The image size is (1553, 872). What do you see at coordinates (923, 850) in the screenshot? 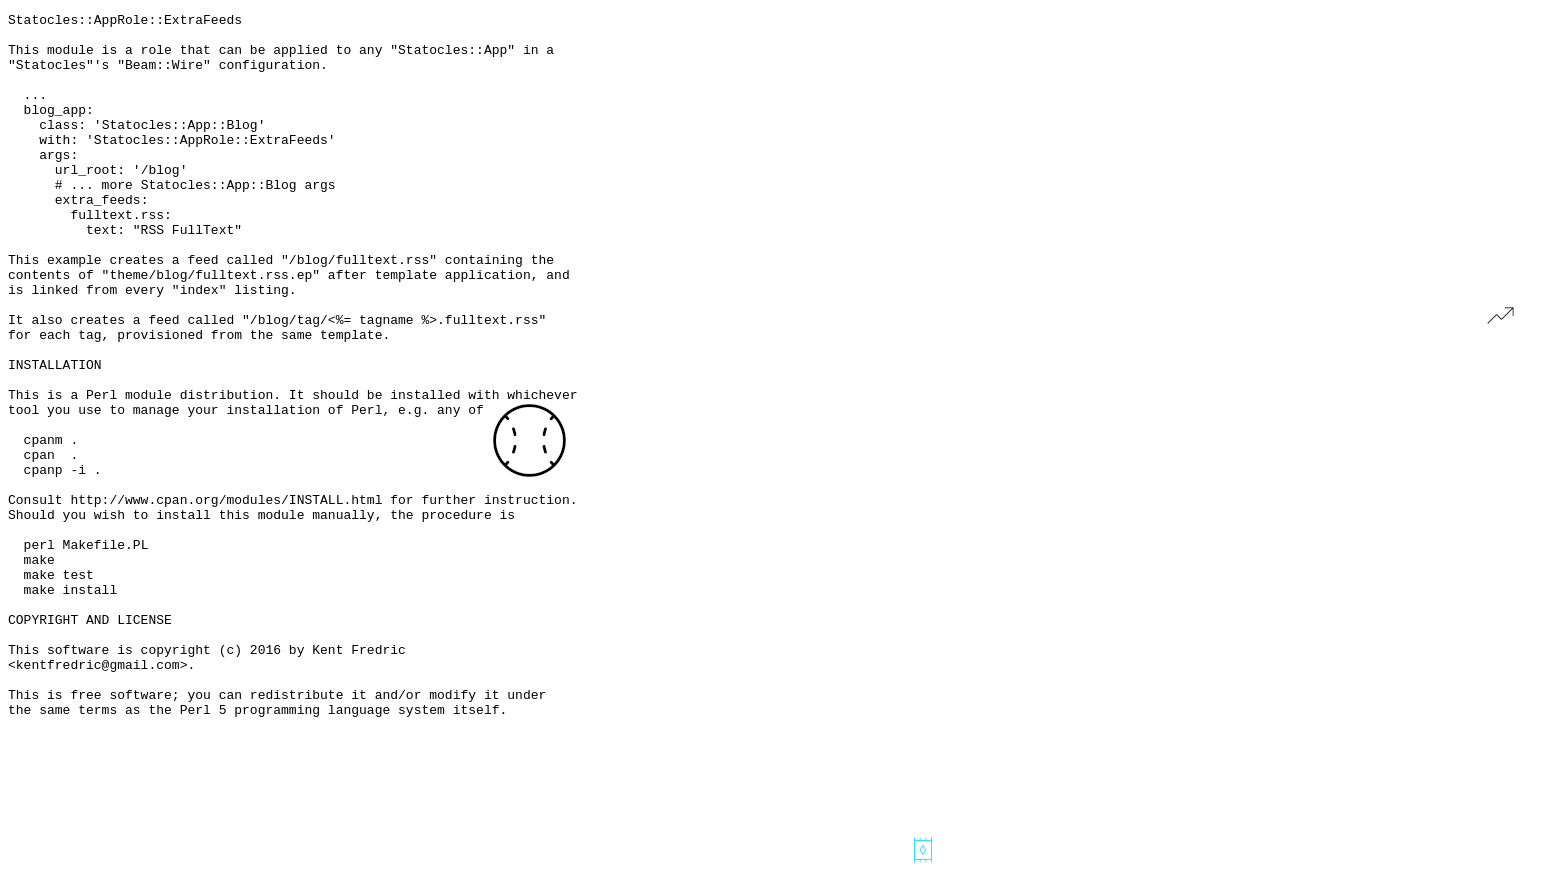
I see `browse or select rugs in a home decor app` at bounding box center [923, 850].